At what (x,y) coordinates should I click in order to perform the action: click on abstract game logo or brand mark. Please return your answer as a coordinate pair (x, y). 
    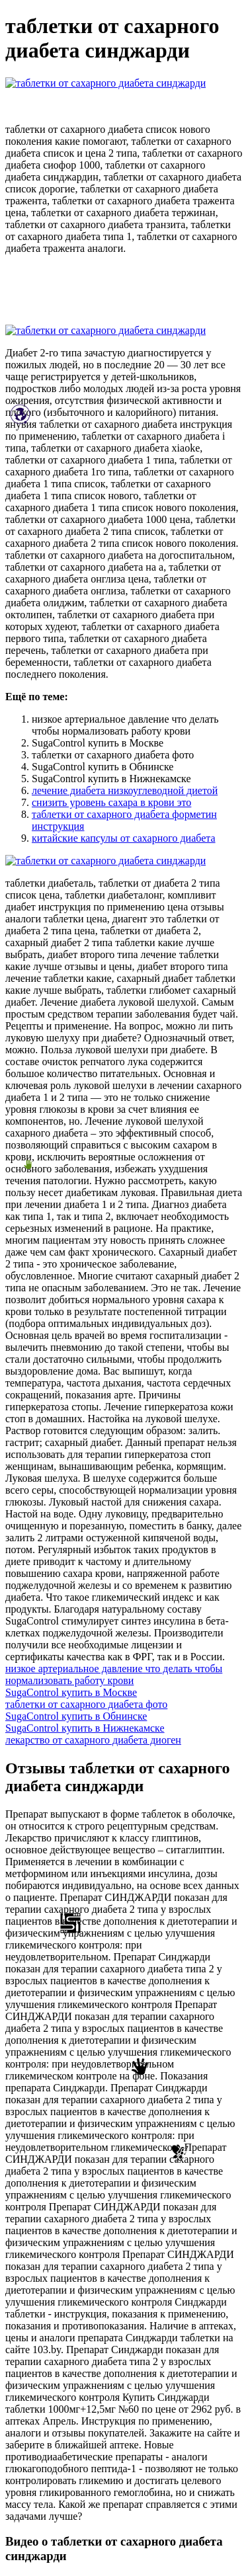
    Looking at the image, I should click on (70, 1923).